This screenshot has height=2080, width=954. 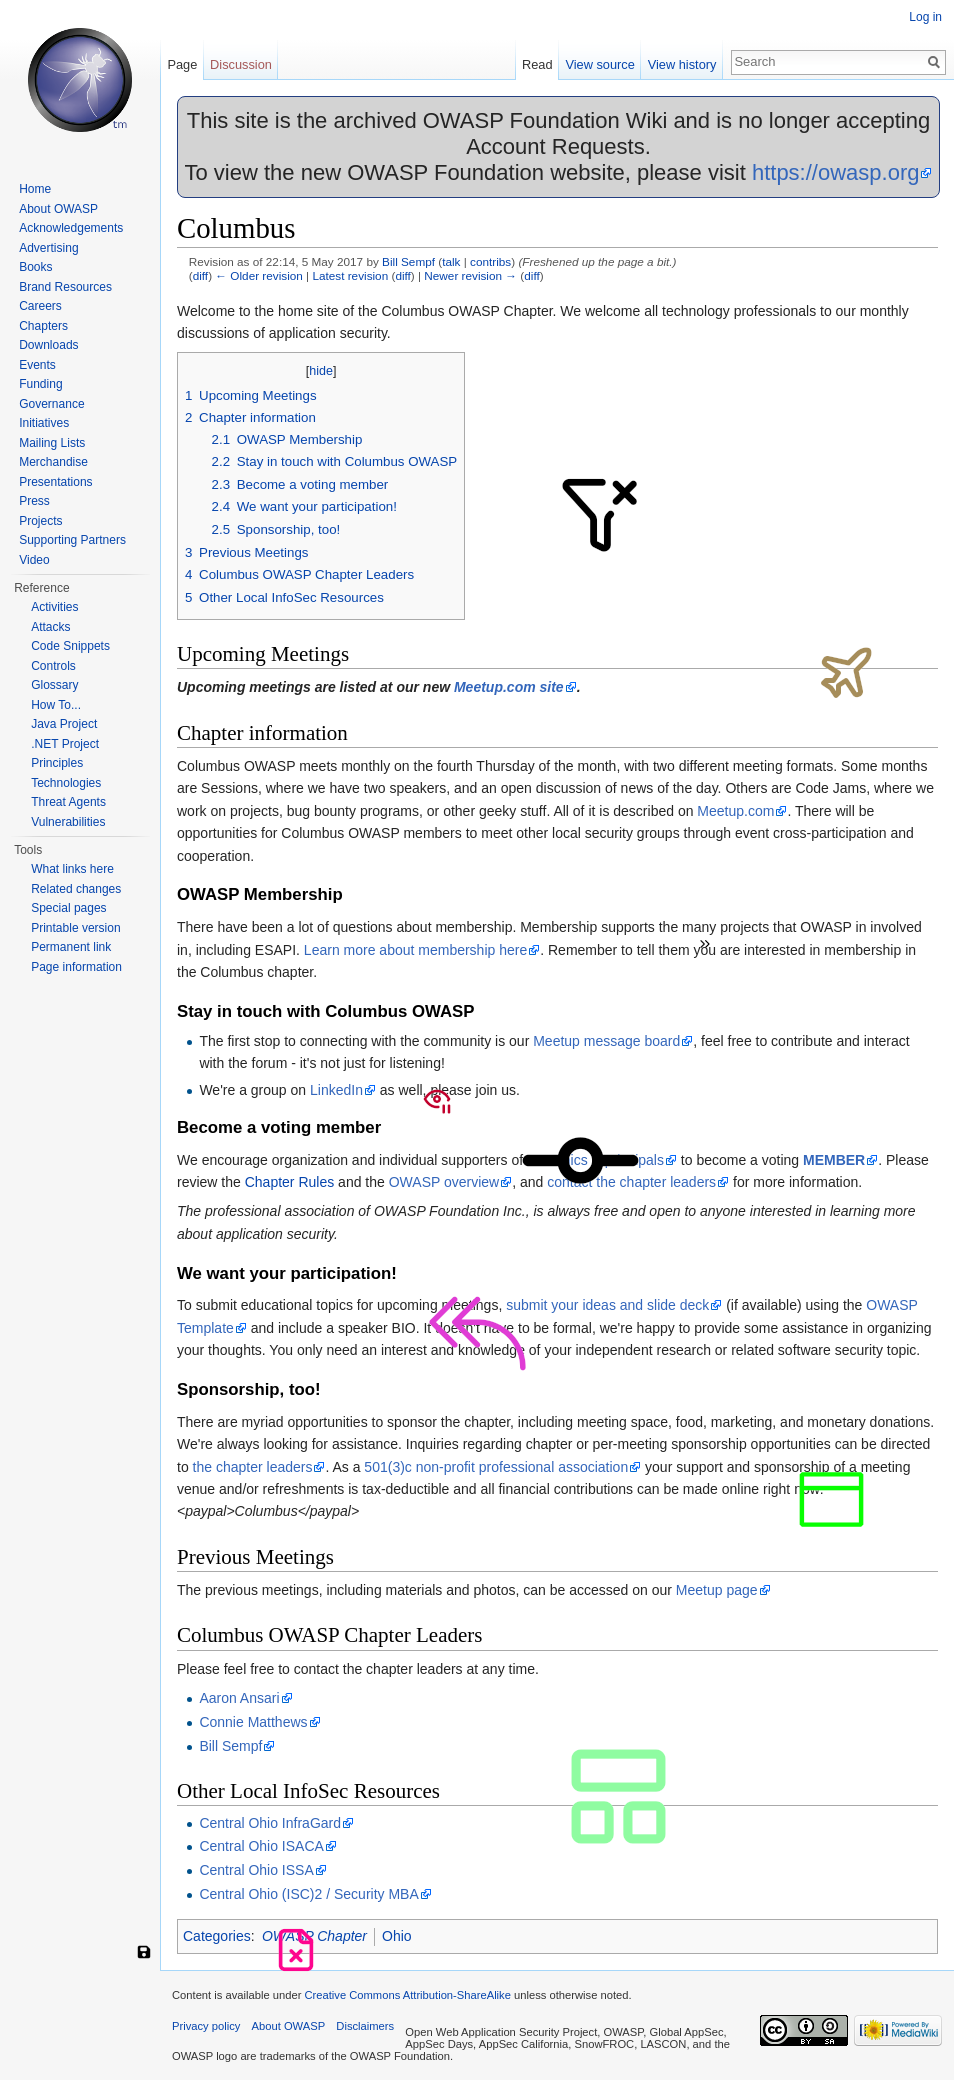 What do you see at coordinates (580, 1160) in the screenshot?
I see `view commit history on current branch` at bounding box center [580, 1160].